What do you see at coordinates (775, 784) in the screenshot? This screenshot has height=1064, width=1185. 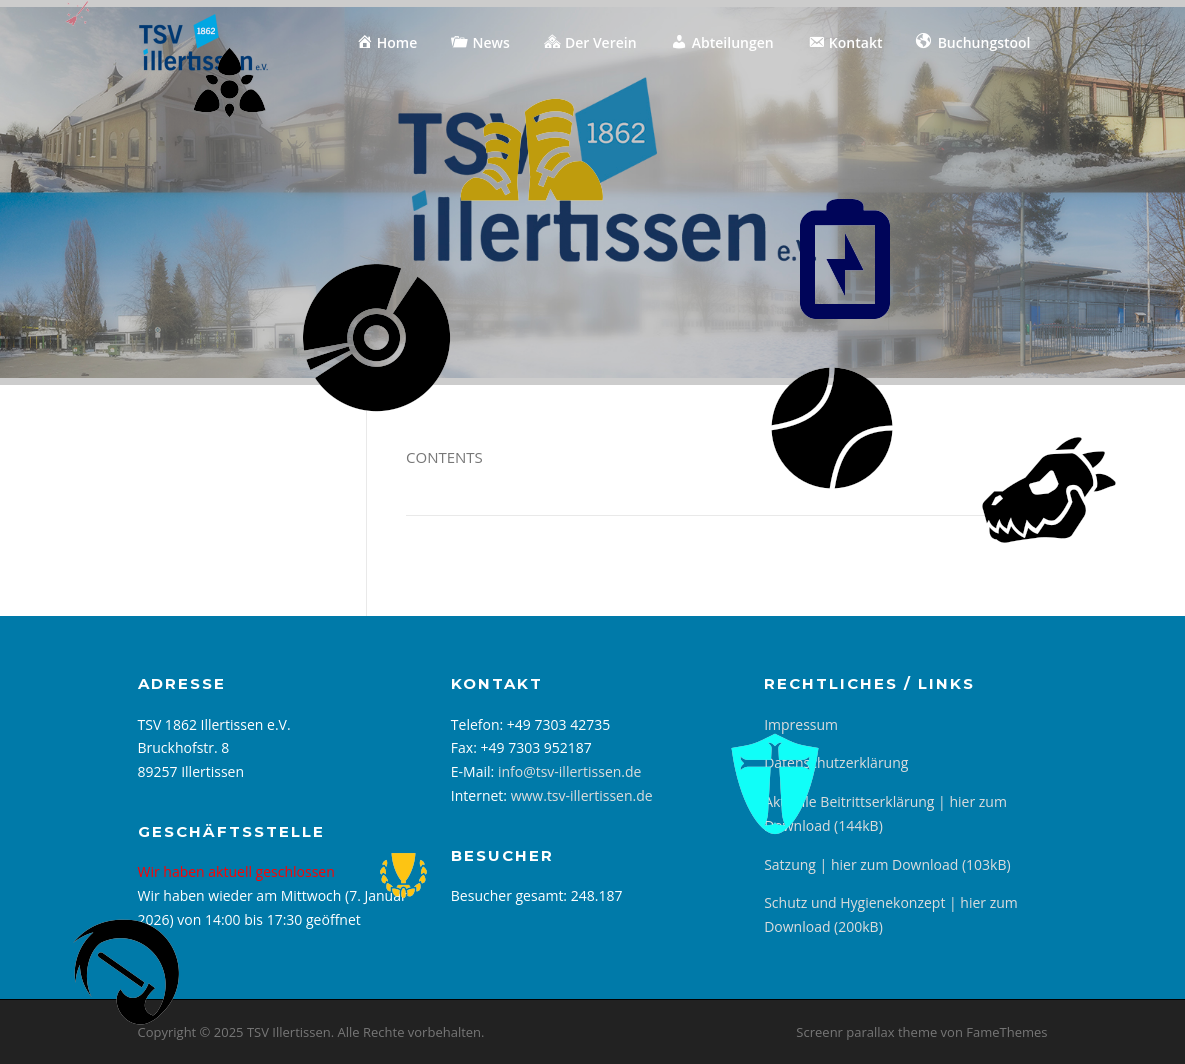 I see `select knight or crusader class` at bounding box center [775, 784].